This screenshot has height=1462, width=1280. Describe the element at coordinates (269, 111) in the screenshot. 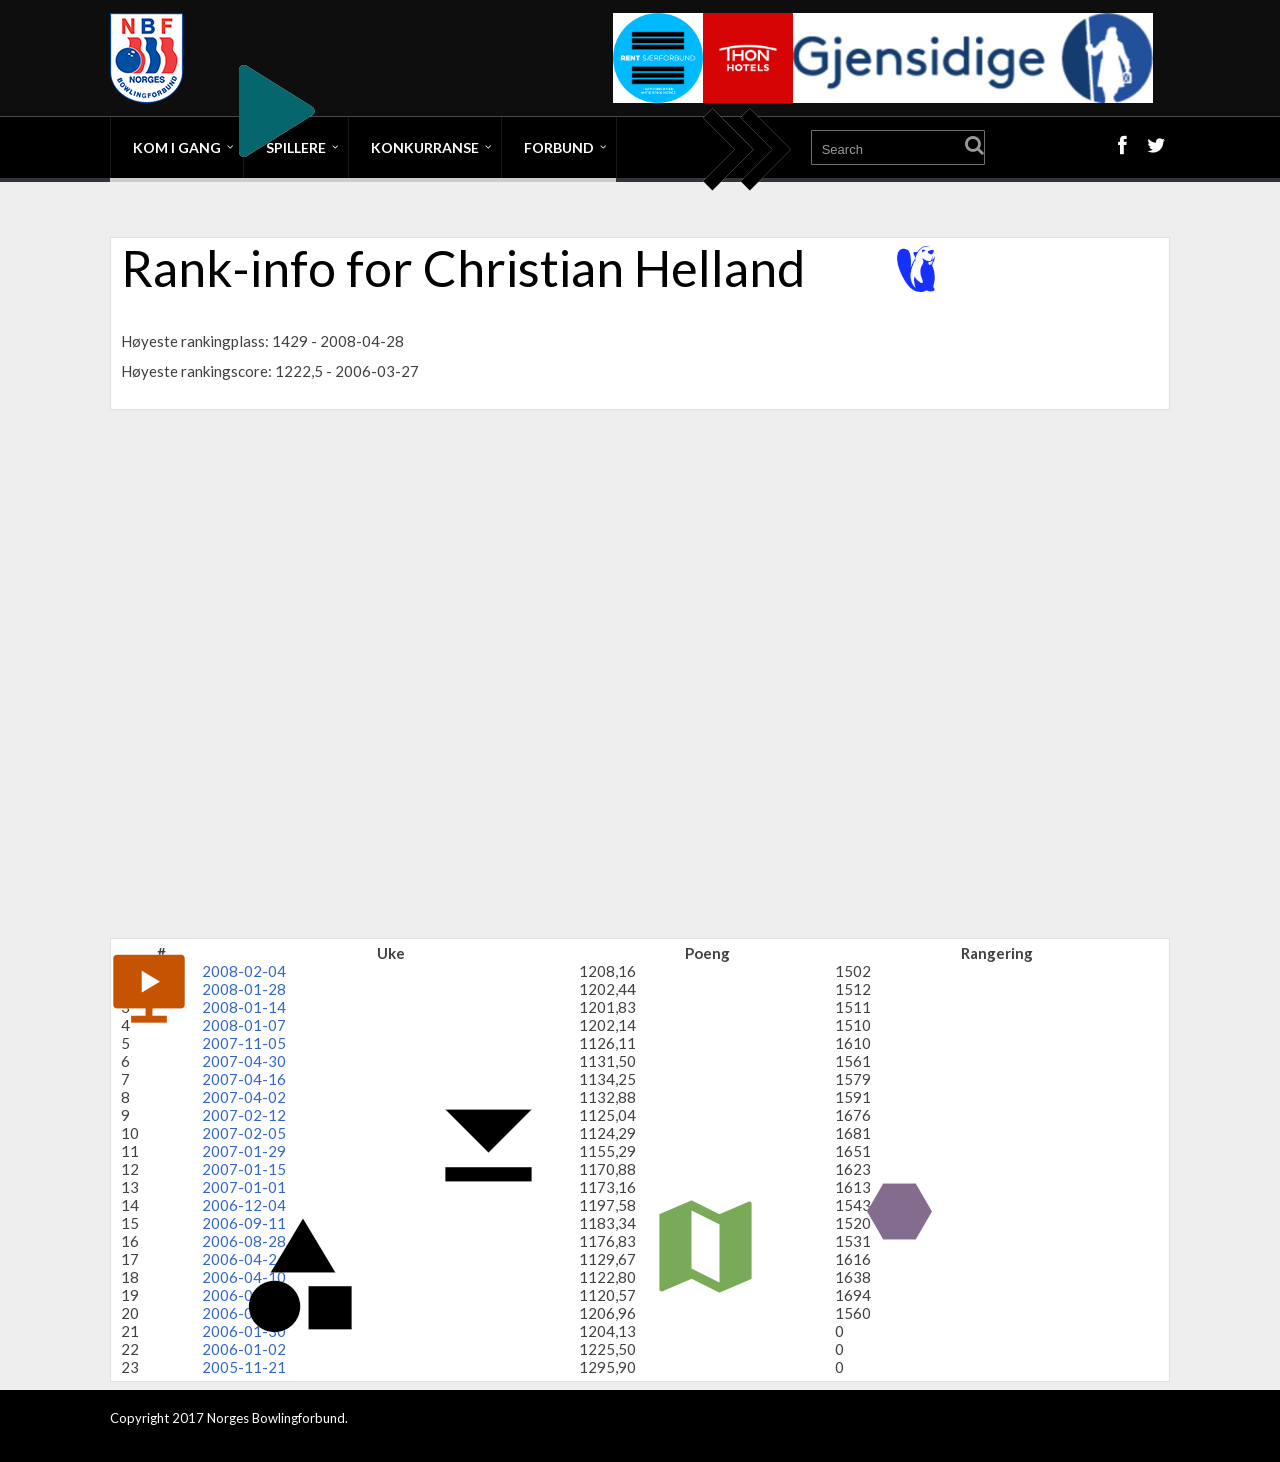

I see `play media or video content` at that location.